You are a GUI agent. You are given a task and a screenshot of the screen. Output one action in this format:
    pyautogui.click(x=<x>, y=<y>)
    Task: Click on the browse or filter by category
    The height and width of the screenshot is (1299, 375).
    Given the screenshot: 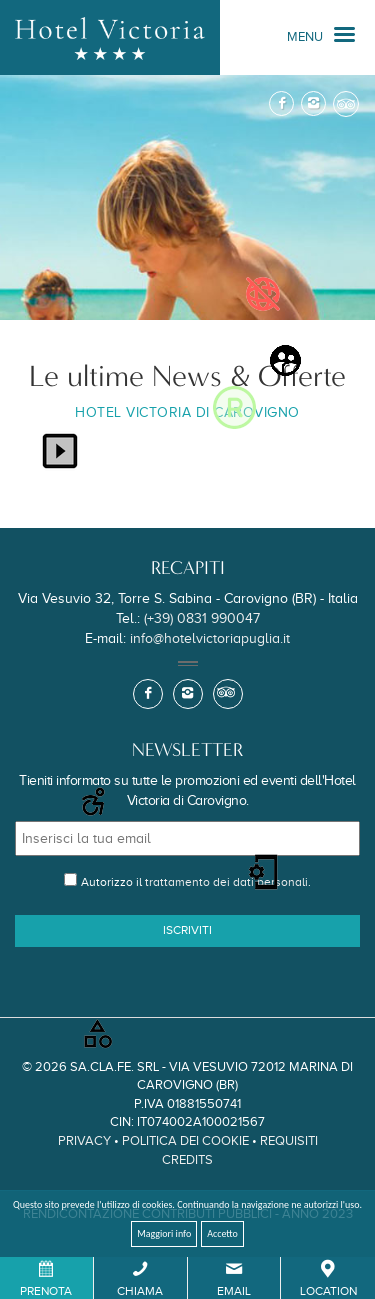 What is the action you would take?
    pyautogui.click(x=97, y=1033)
    